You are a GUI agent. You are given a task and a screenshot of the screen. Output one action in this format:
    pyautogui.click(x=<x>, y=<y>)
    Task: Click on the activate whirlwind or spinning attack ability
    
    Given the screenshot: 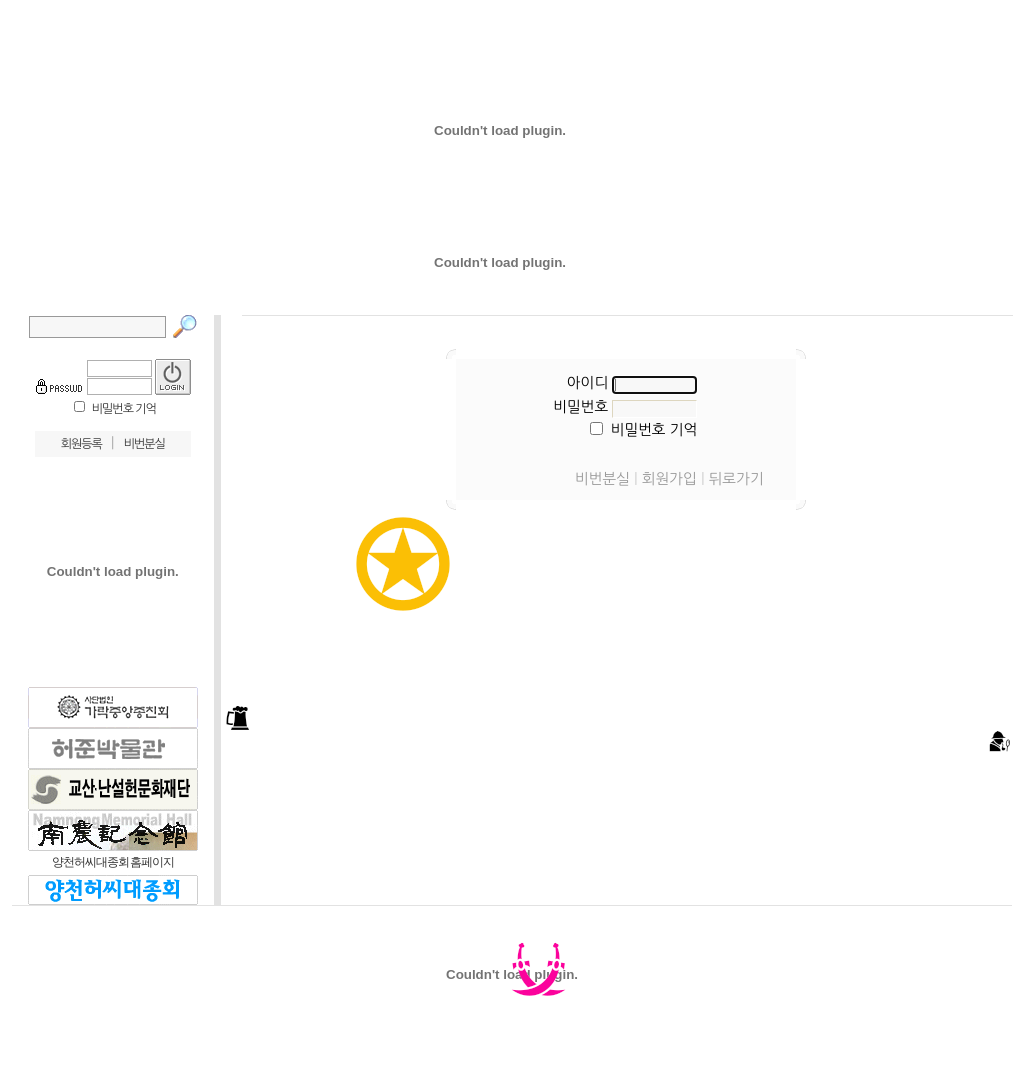 What is the action you would take?
    pyautogui.click(x=538, y=969)
    